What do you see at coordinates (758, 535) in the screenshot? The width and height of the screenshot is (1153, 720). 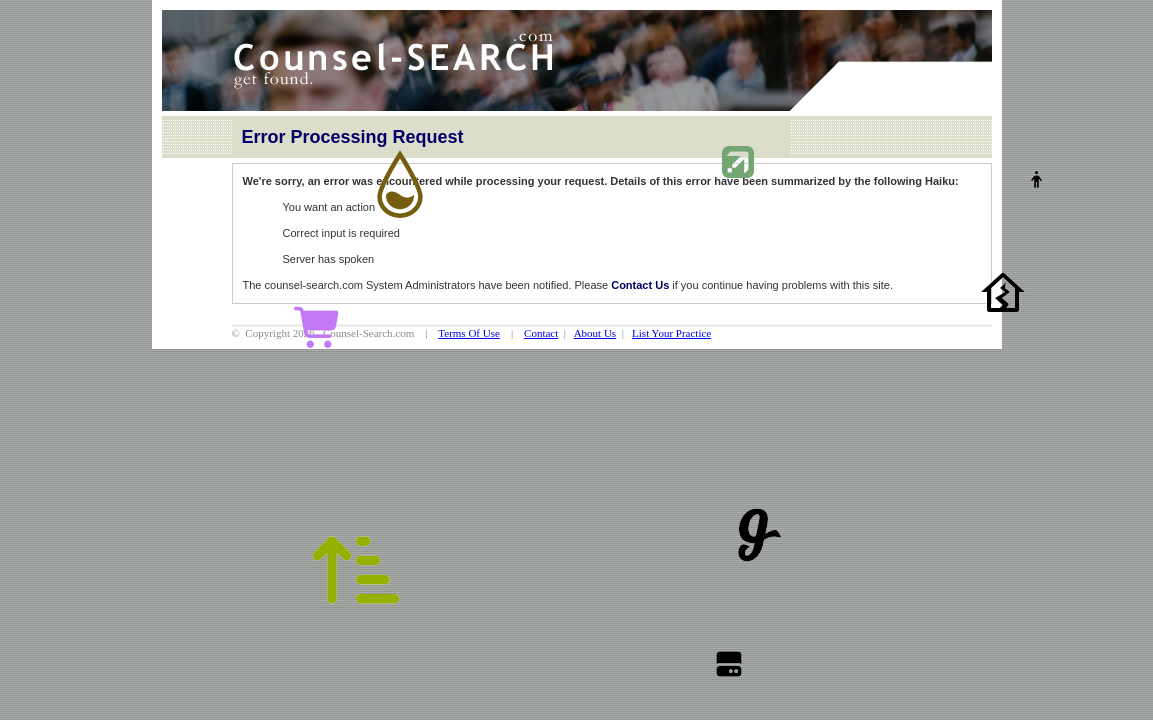 I see `glide app logo` at bounding box center [758, 535].